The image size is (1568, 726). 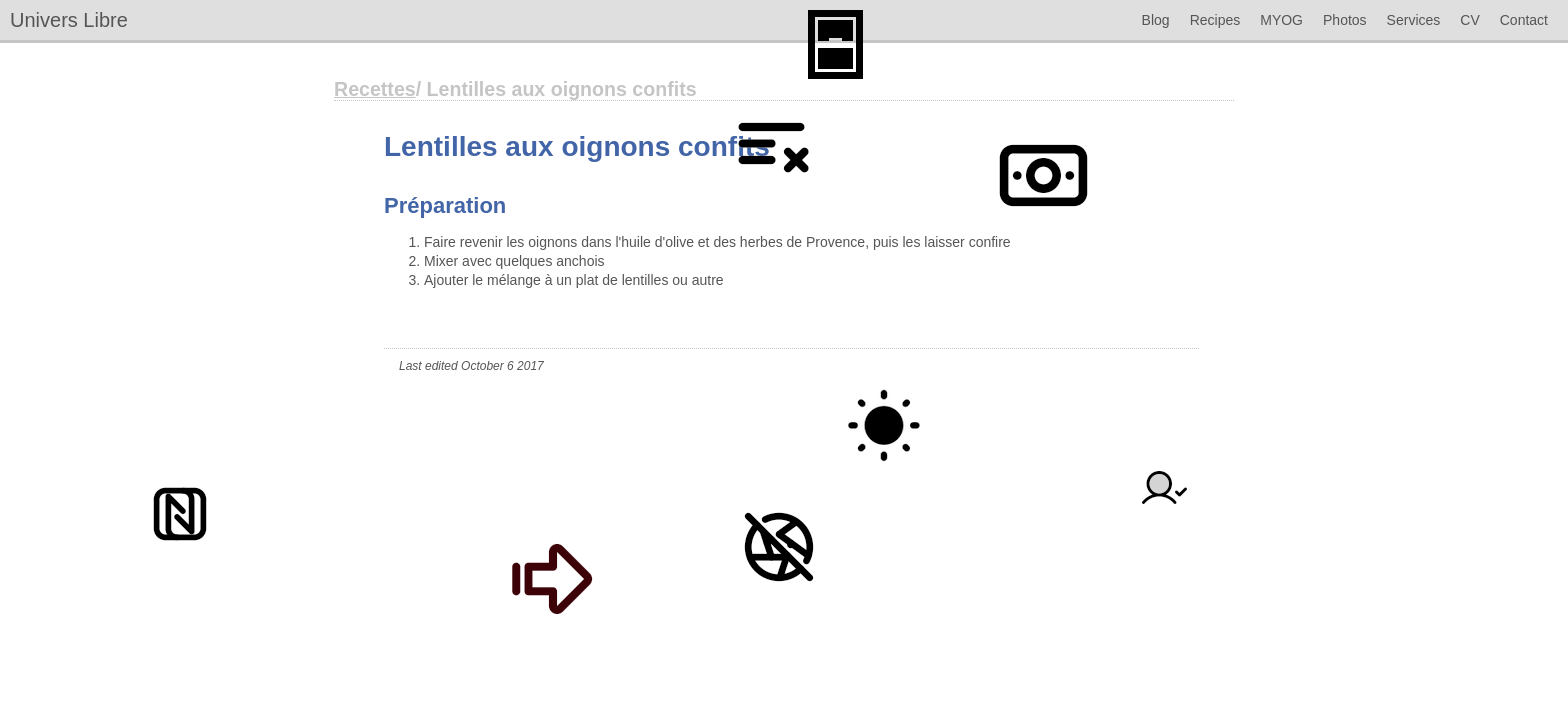 What do you see at coordinates (180, 514) in the screenshot?
I see `tap to enable NFC for contactless payments` at bounding box center [180, 514].